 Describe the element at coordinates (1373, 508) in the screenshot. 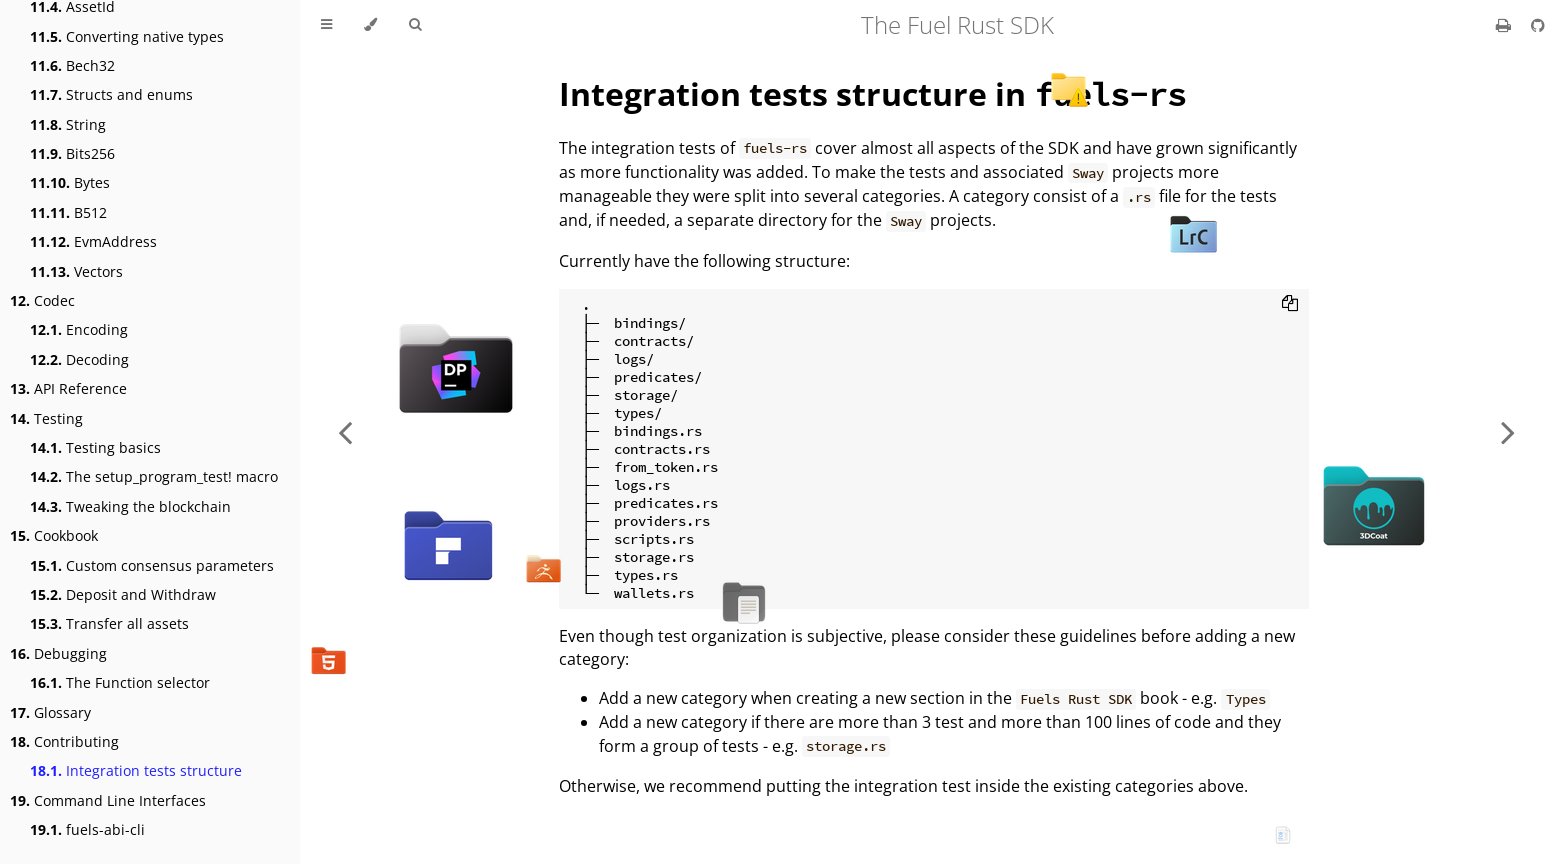

I see `open 3D Coat project files folder` at that location.